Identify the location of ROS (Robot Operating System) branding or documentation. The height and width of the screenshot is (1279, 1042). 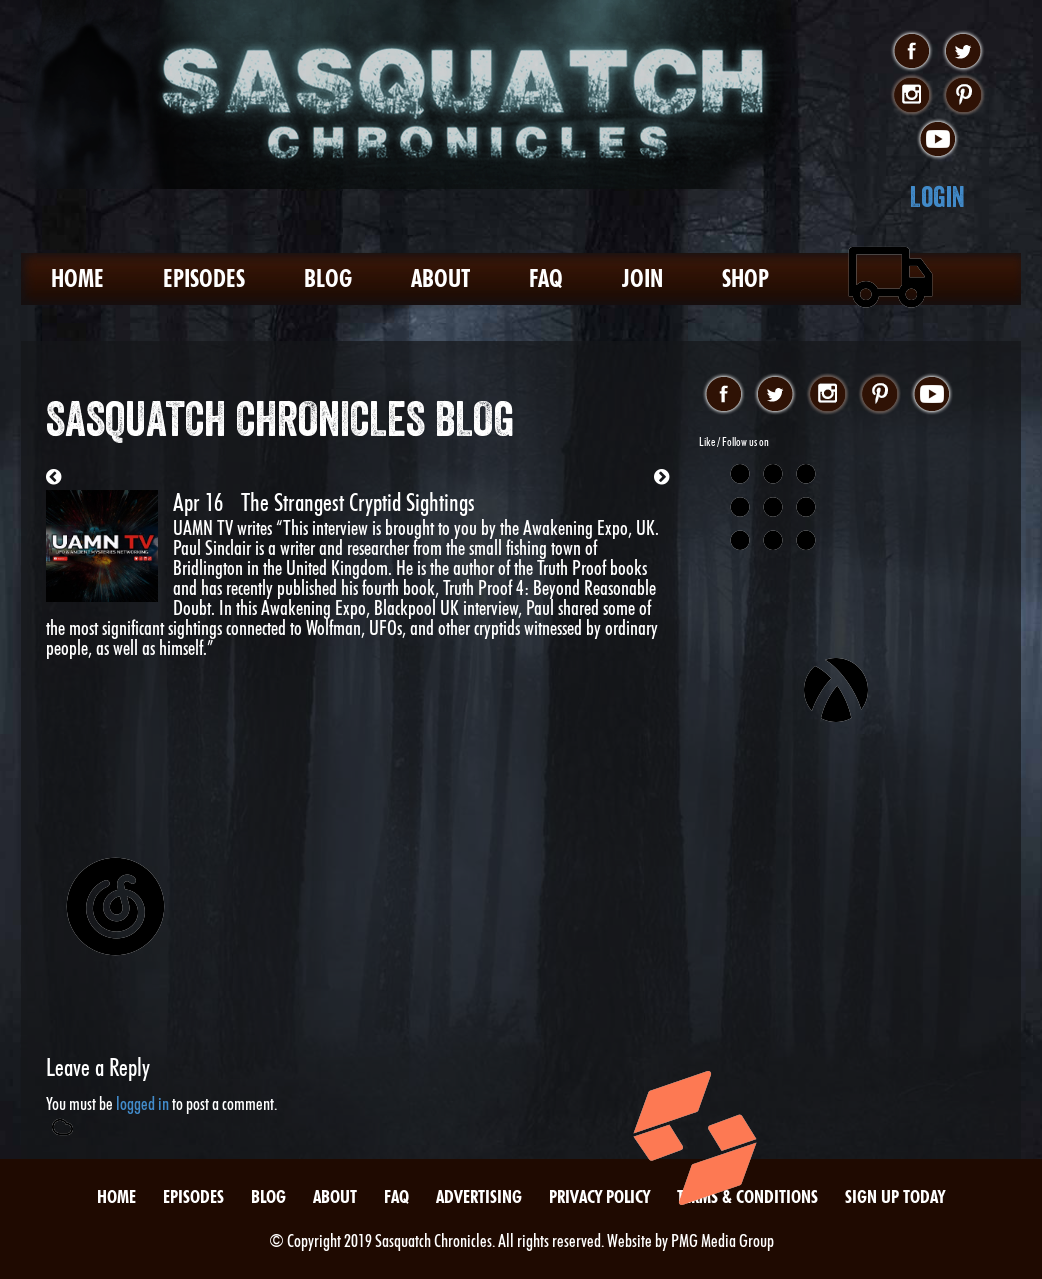
(773, 507).